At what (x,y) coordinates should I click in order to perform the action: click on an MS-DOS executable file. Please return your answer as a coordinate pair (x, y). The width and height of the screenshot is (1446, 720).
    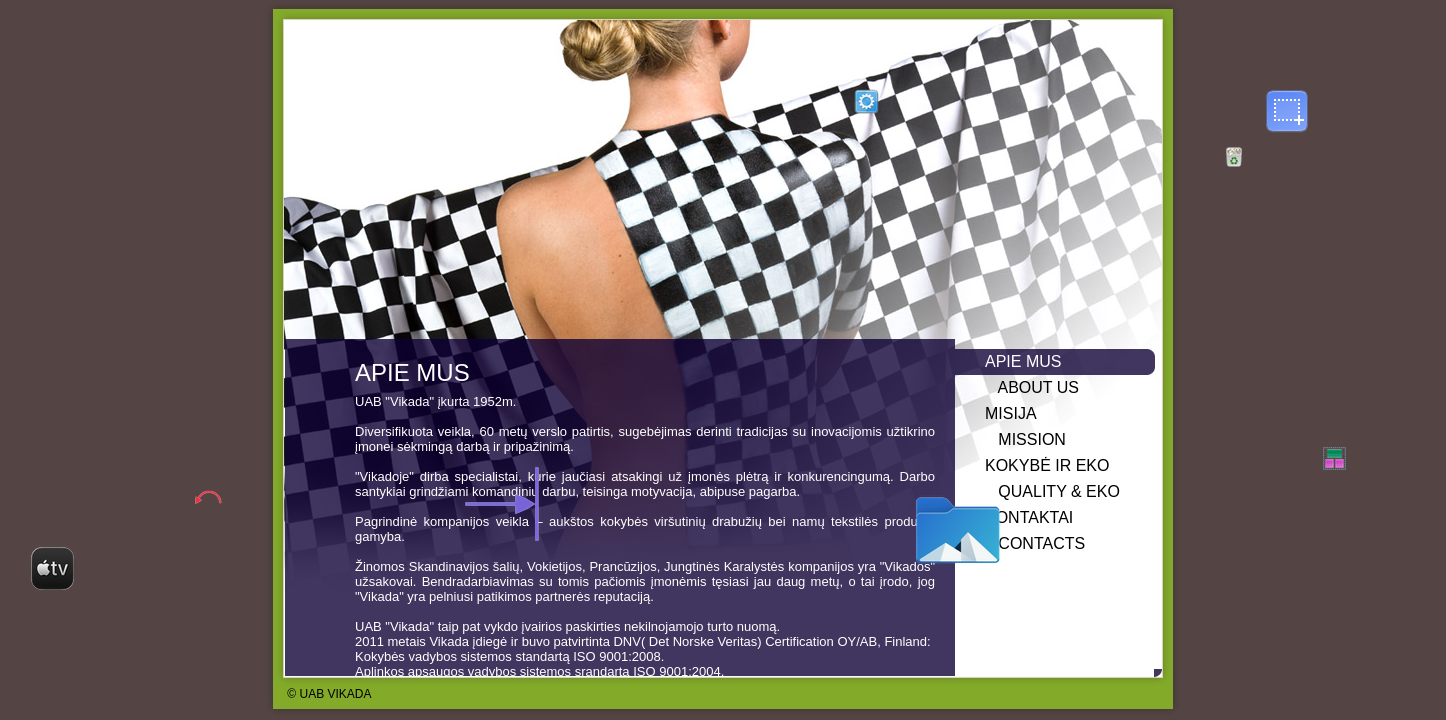
    Looking at the image, I should click on (866, 101).